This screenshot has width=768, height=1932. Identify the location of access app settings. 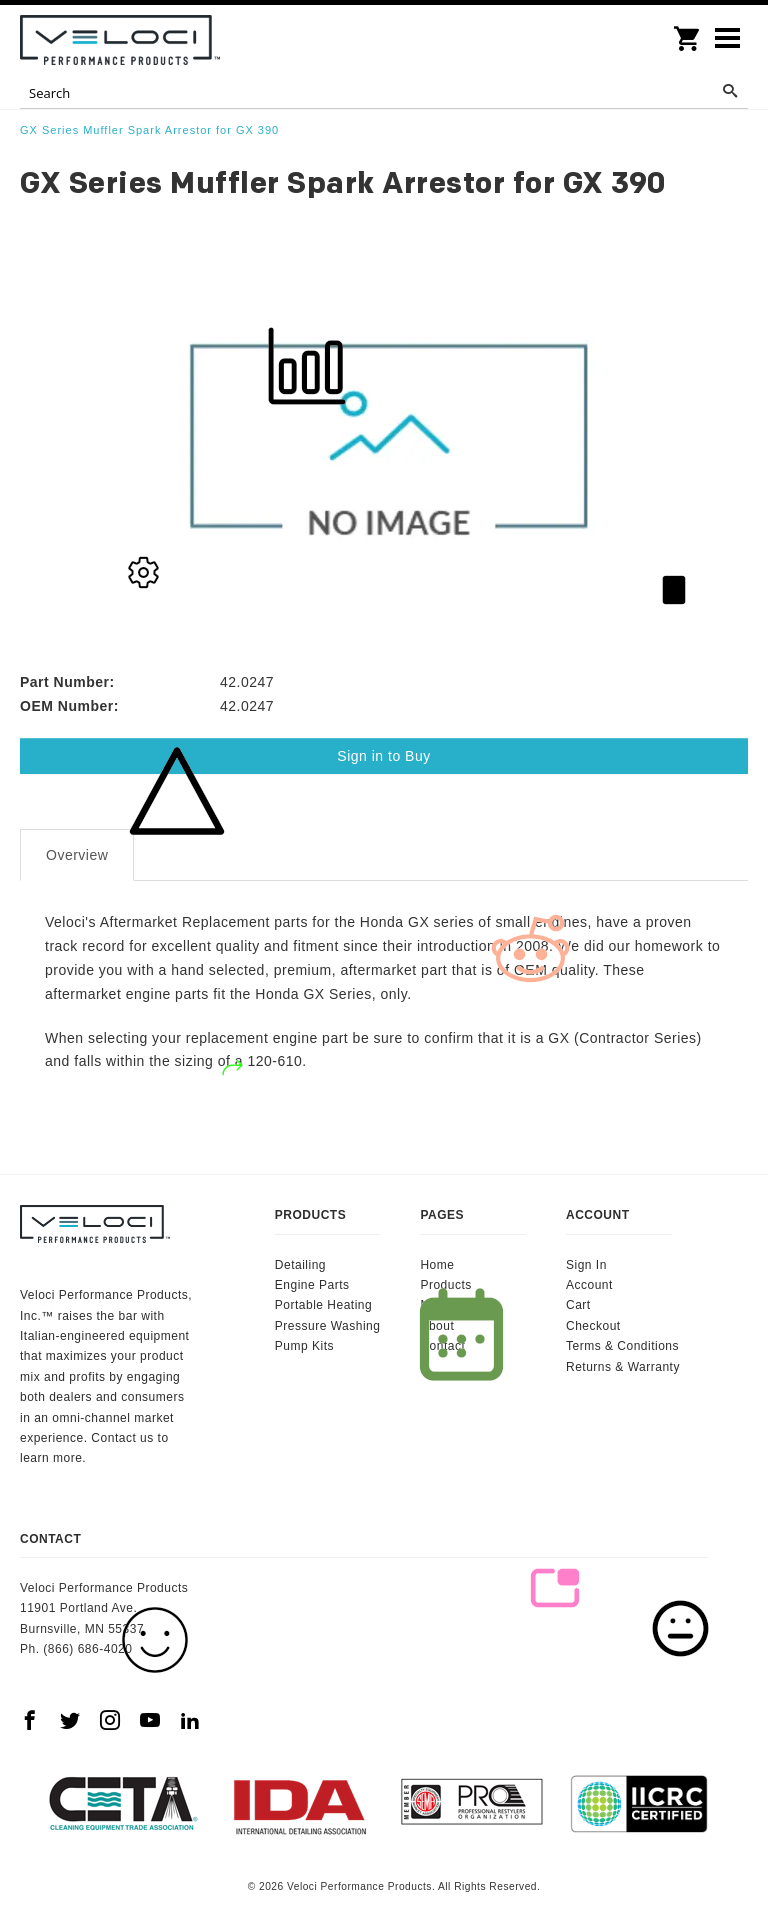
(143, 572).